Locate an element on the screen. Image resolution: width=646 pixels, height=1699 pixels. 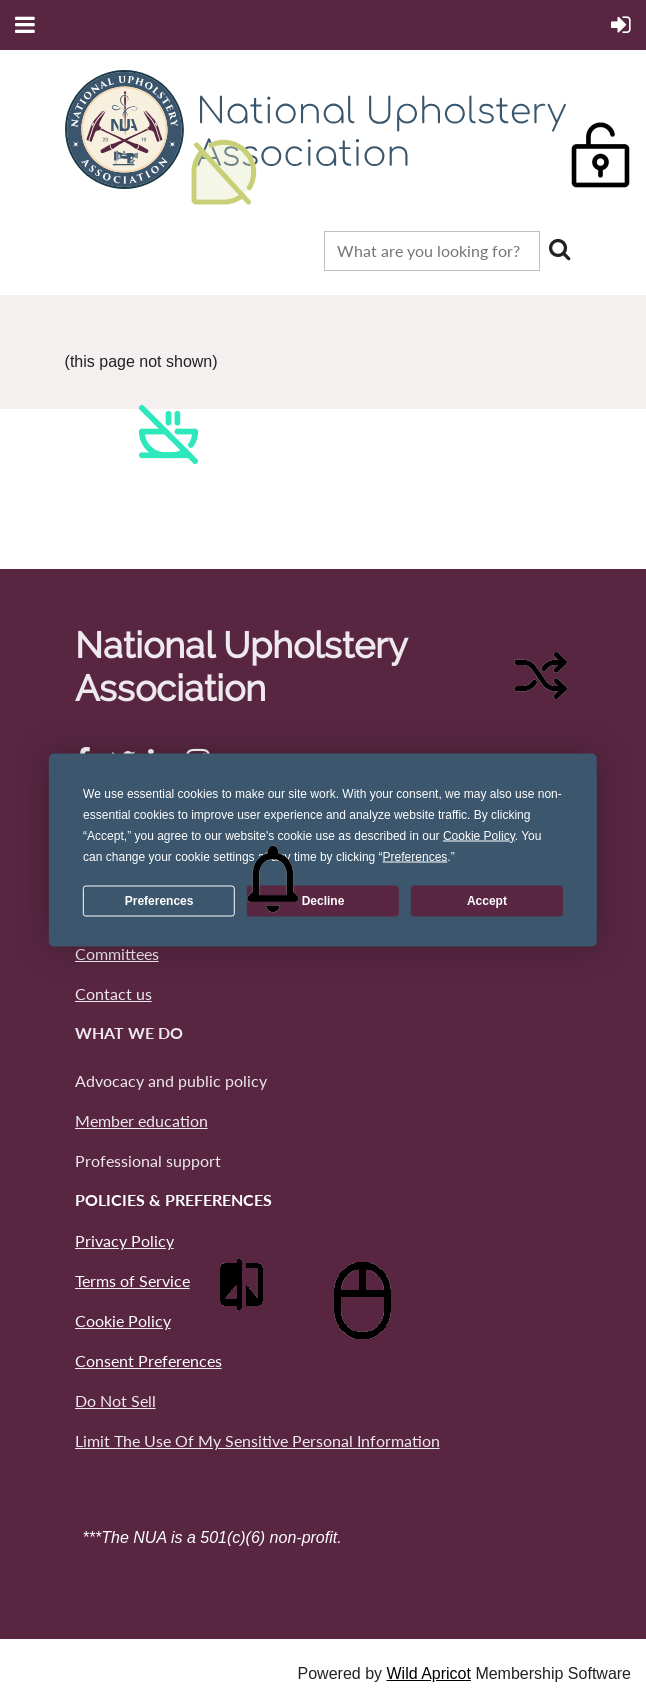
mouse input device settings is located at coordinates (362, 1300).